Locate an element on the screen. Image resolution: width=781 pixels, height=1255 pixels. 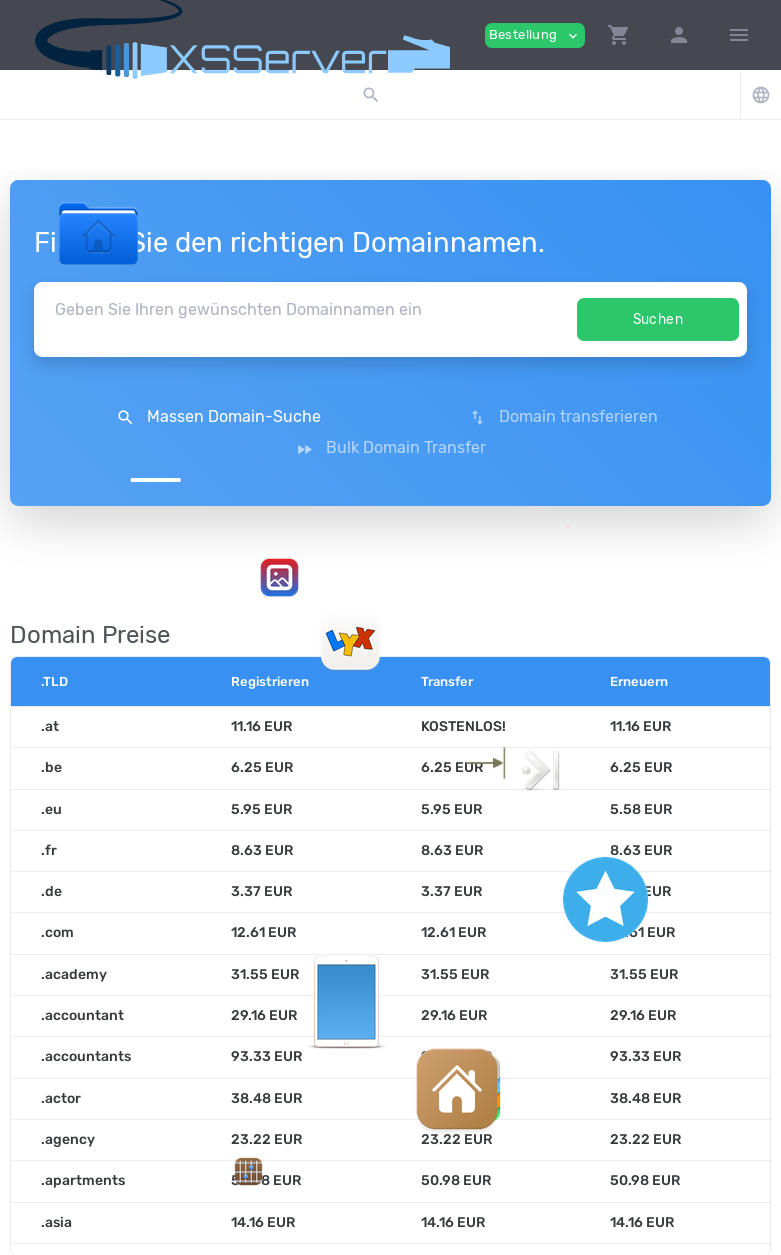
open LyX document processor is located at coordinates (350, 640).